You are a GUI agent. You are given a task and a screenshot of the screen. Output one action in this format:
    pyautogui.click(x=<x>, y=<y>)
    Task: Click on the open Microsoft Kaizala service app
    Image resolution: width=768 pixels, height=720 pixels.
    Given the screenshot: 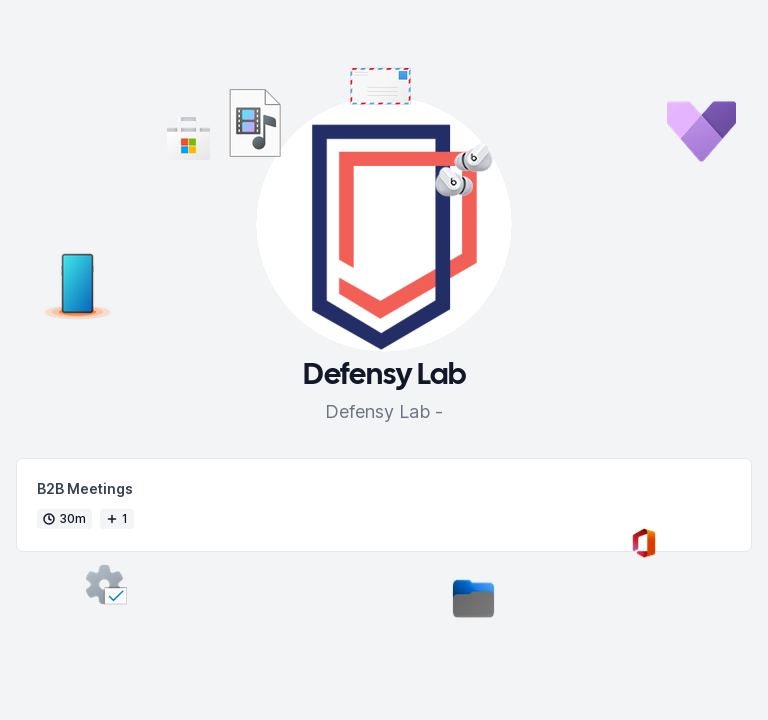 What is the action you would take?
    pyautogui.click(x=701, y=131)
    